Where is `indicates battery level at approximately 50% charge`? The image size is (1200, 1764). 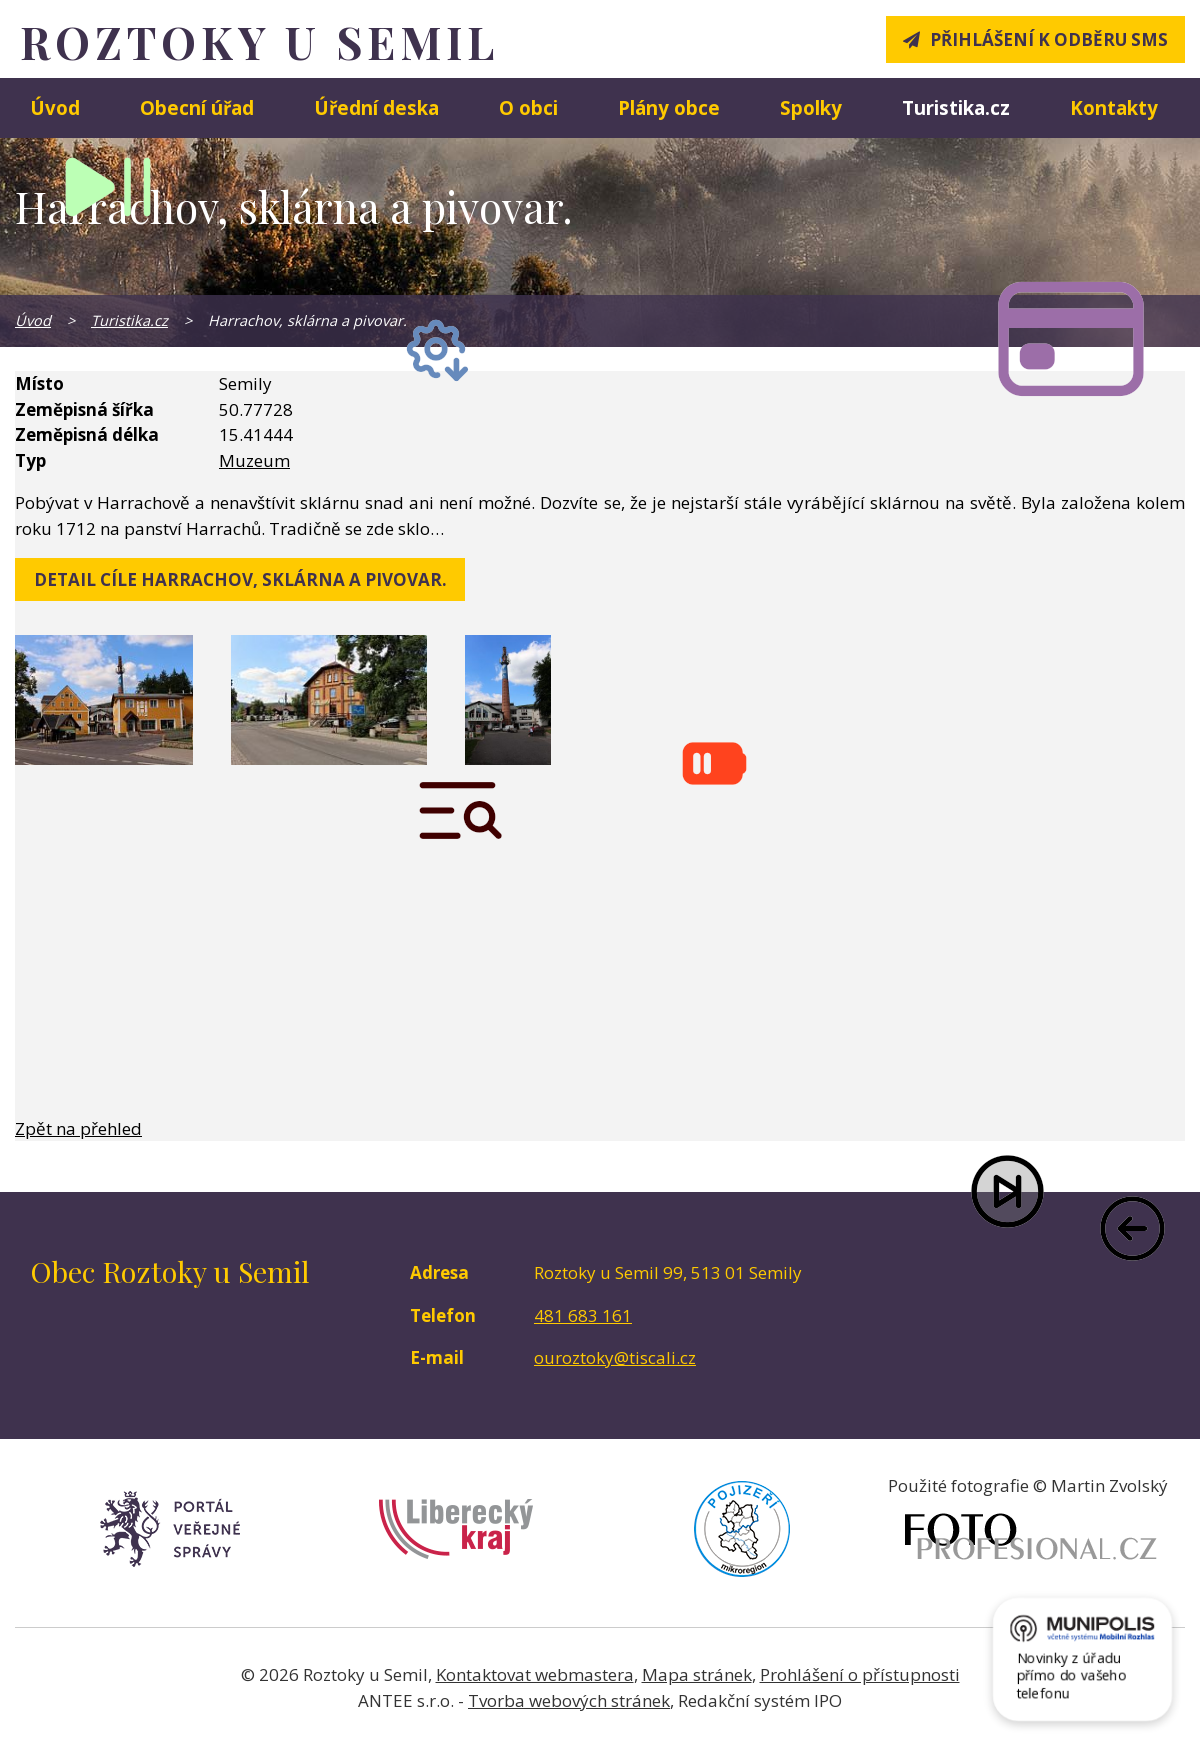 indicates battery level at approximately 50% charge is located at coordinates (714, 763).